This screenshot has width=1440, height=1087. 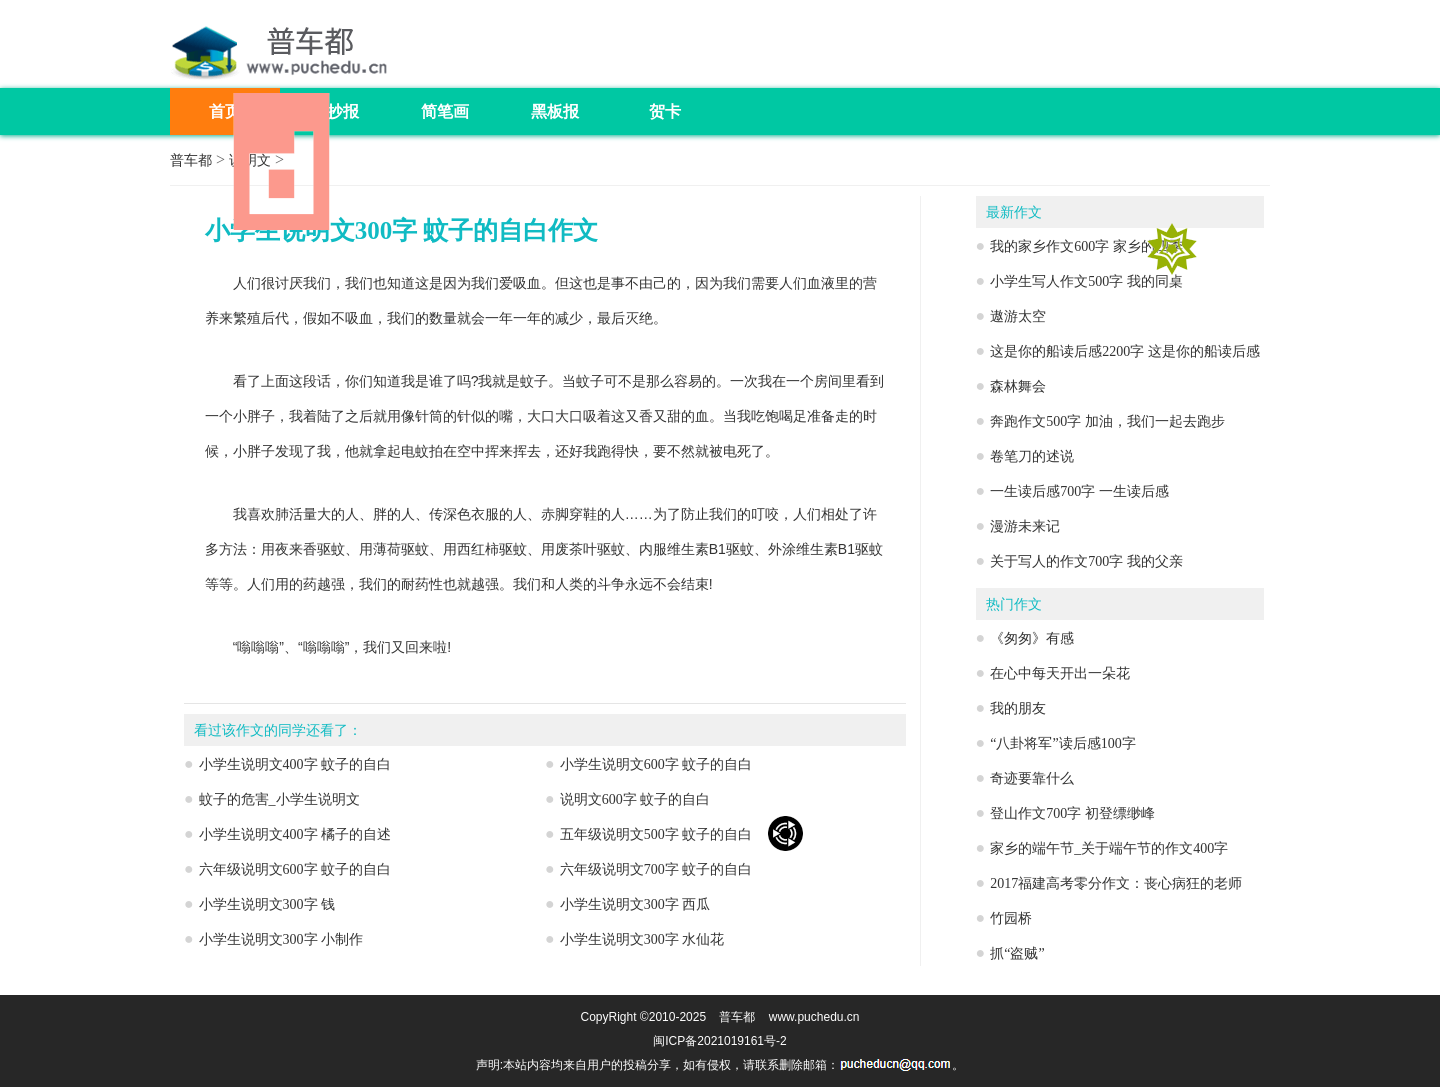 What do you see at coordinates (281, 161) in the screenshot?
I see `containerd container runtime logo` at bounding box center [281, 161].